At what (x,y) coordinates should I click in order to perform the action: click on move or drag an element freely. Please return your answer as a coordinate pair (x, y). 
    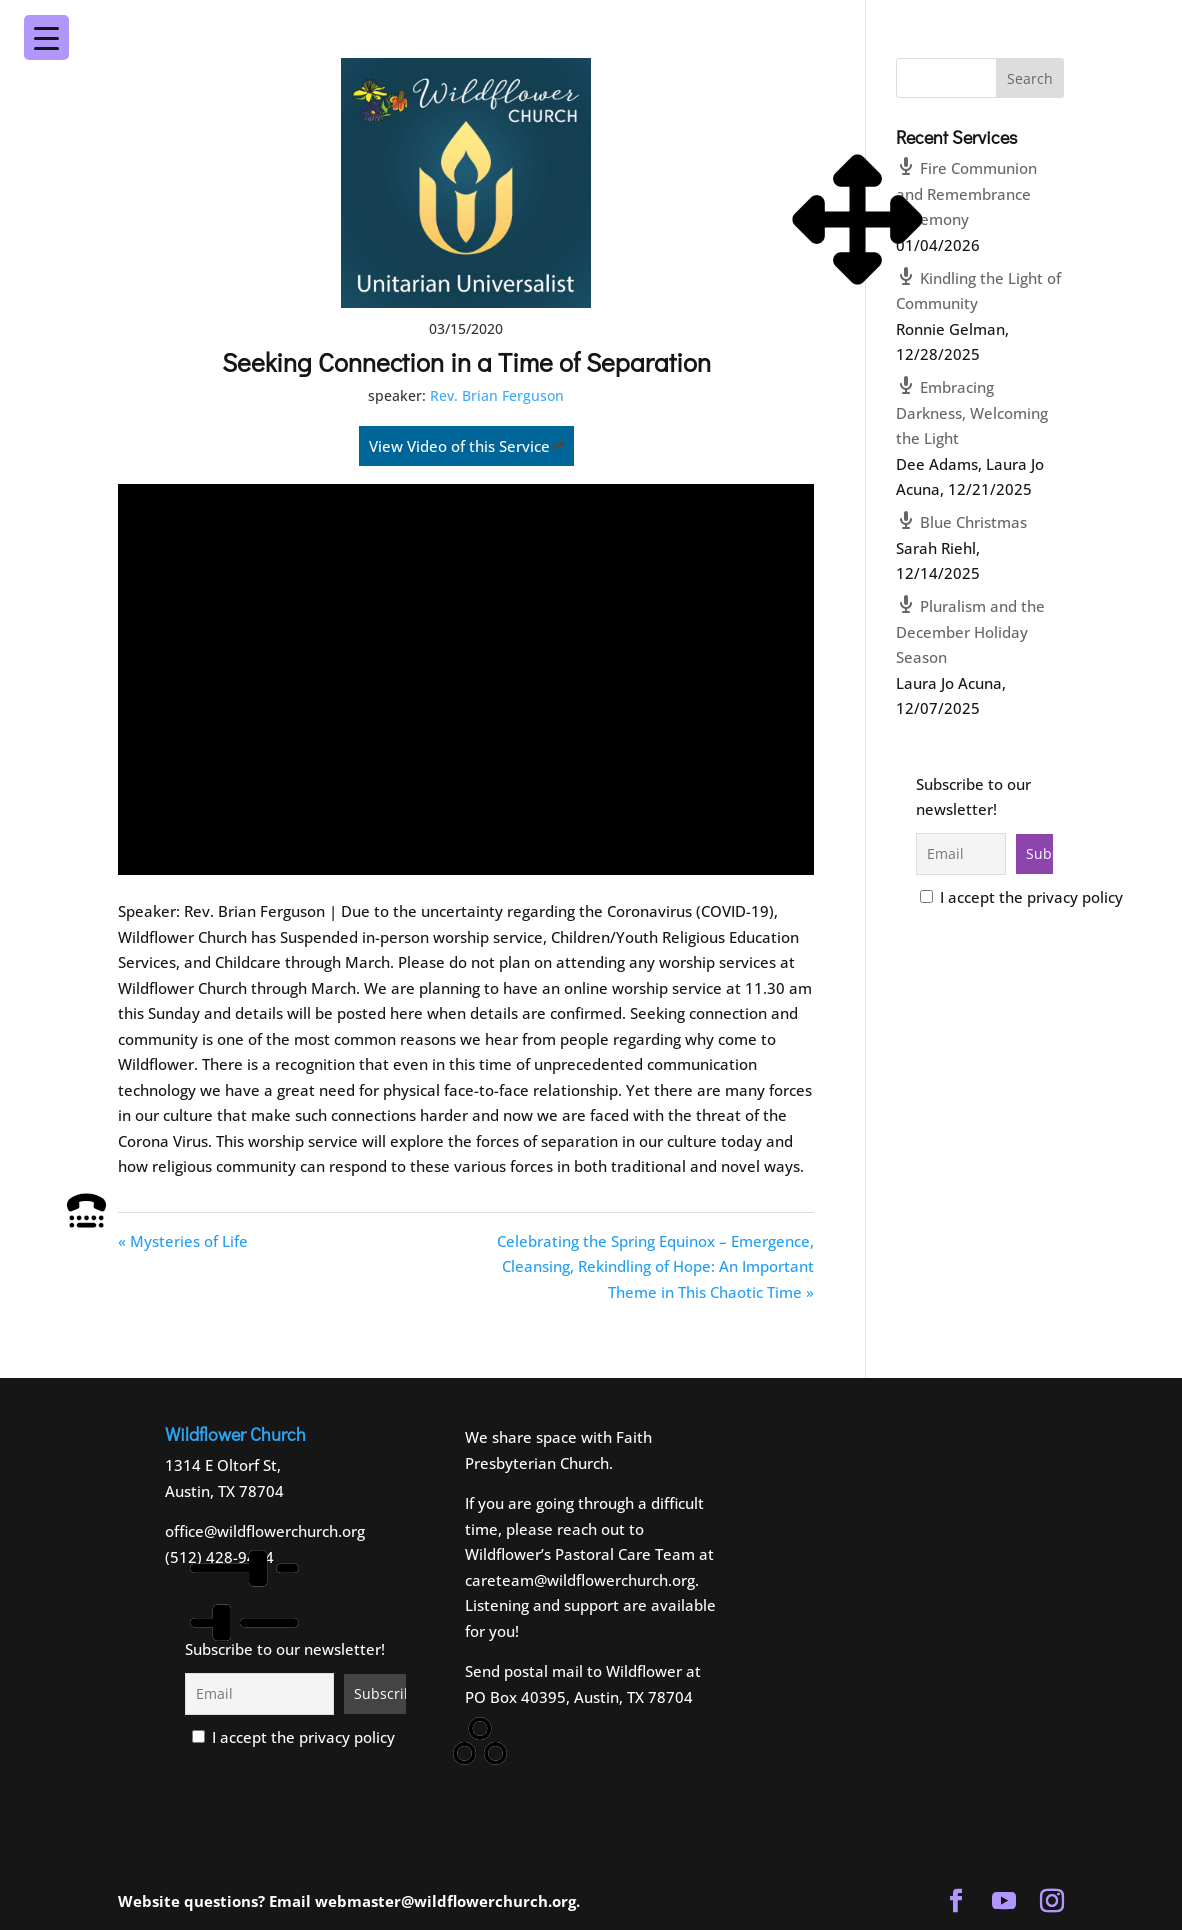
    Looking at the image, I should click on (857, 219).